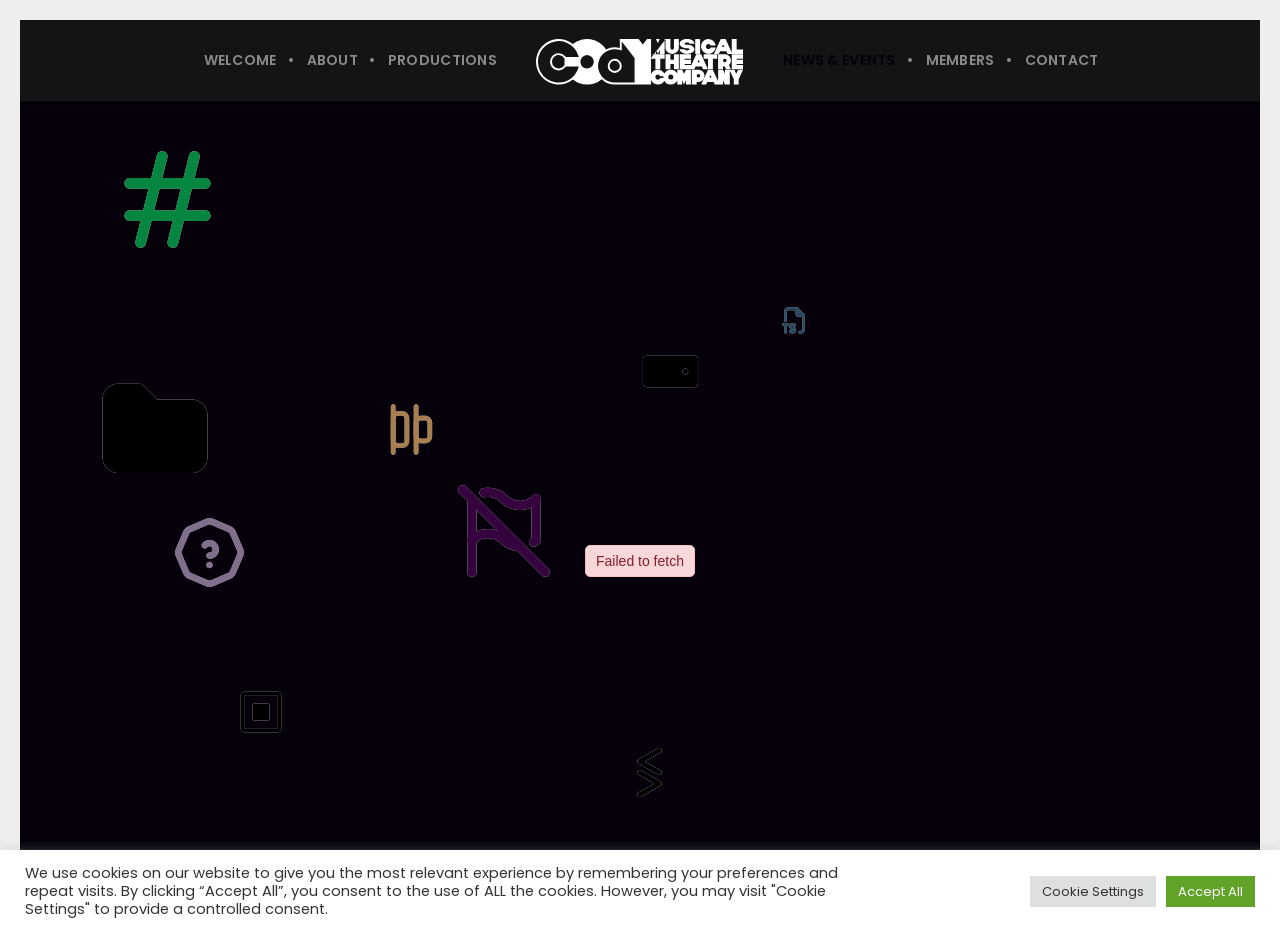 Image resolution: width=1280 pixels, height=932 pixels. What do you see at coordinates (670, 371) in the screenshot?
I see `access storage or disk management` at bounding box center [670, 371].